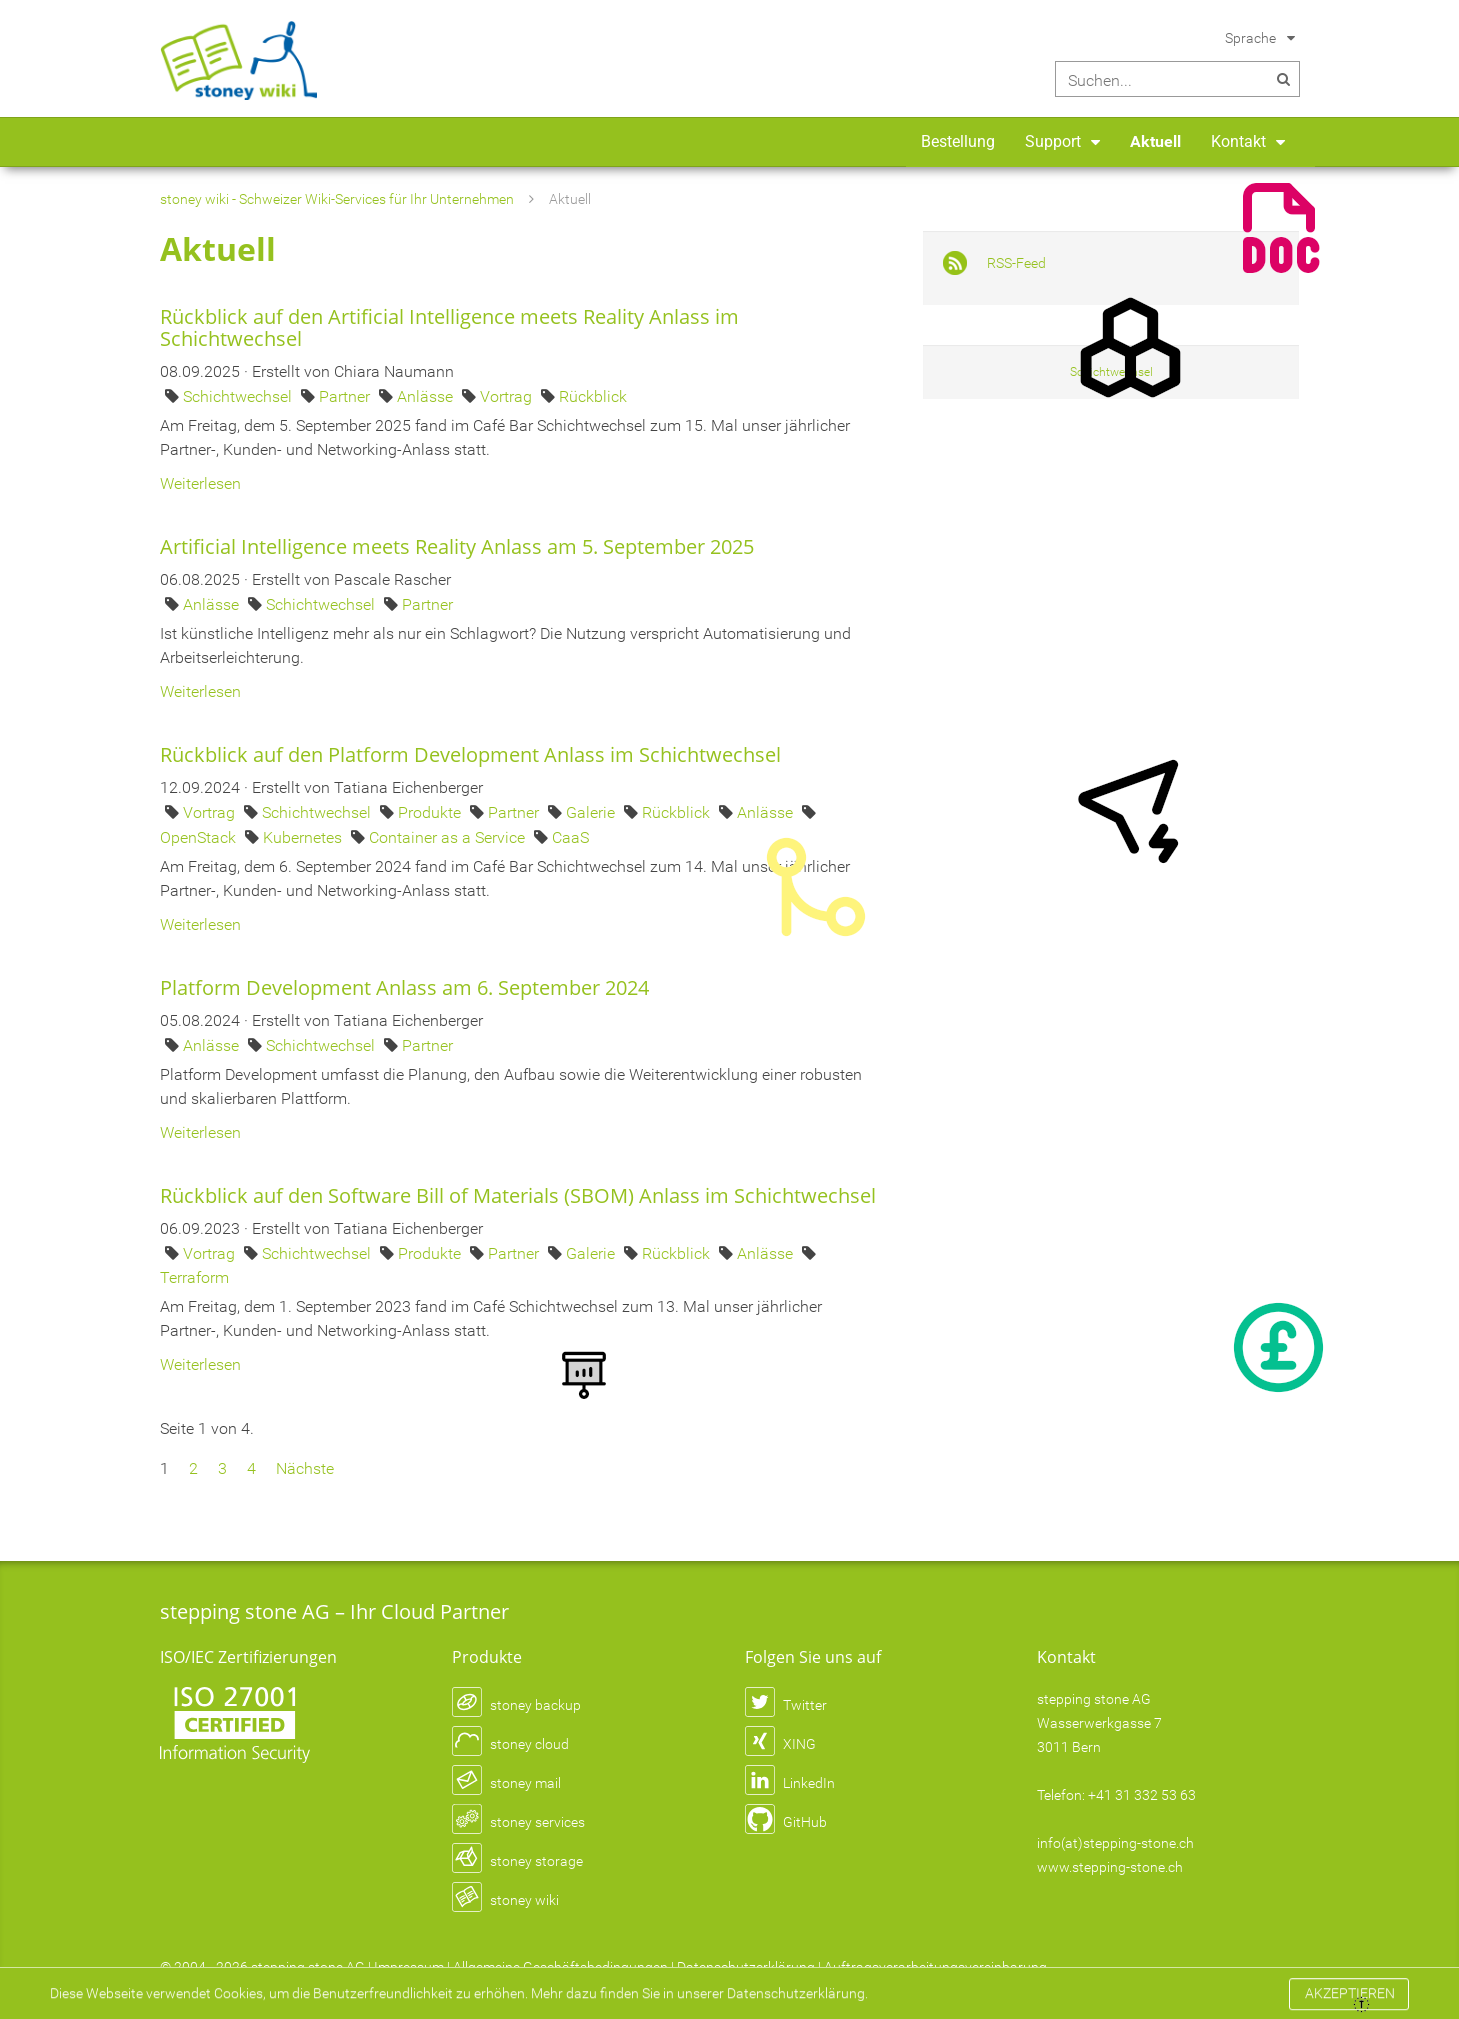 This screenshot has height=2019, width=1459. What do you see at coordinates (816, 887) in the screenshot?
I see `merge branches in version control` at bounding box center [816, 887].